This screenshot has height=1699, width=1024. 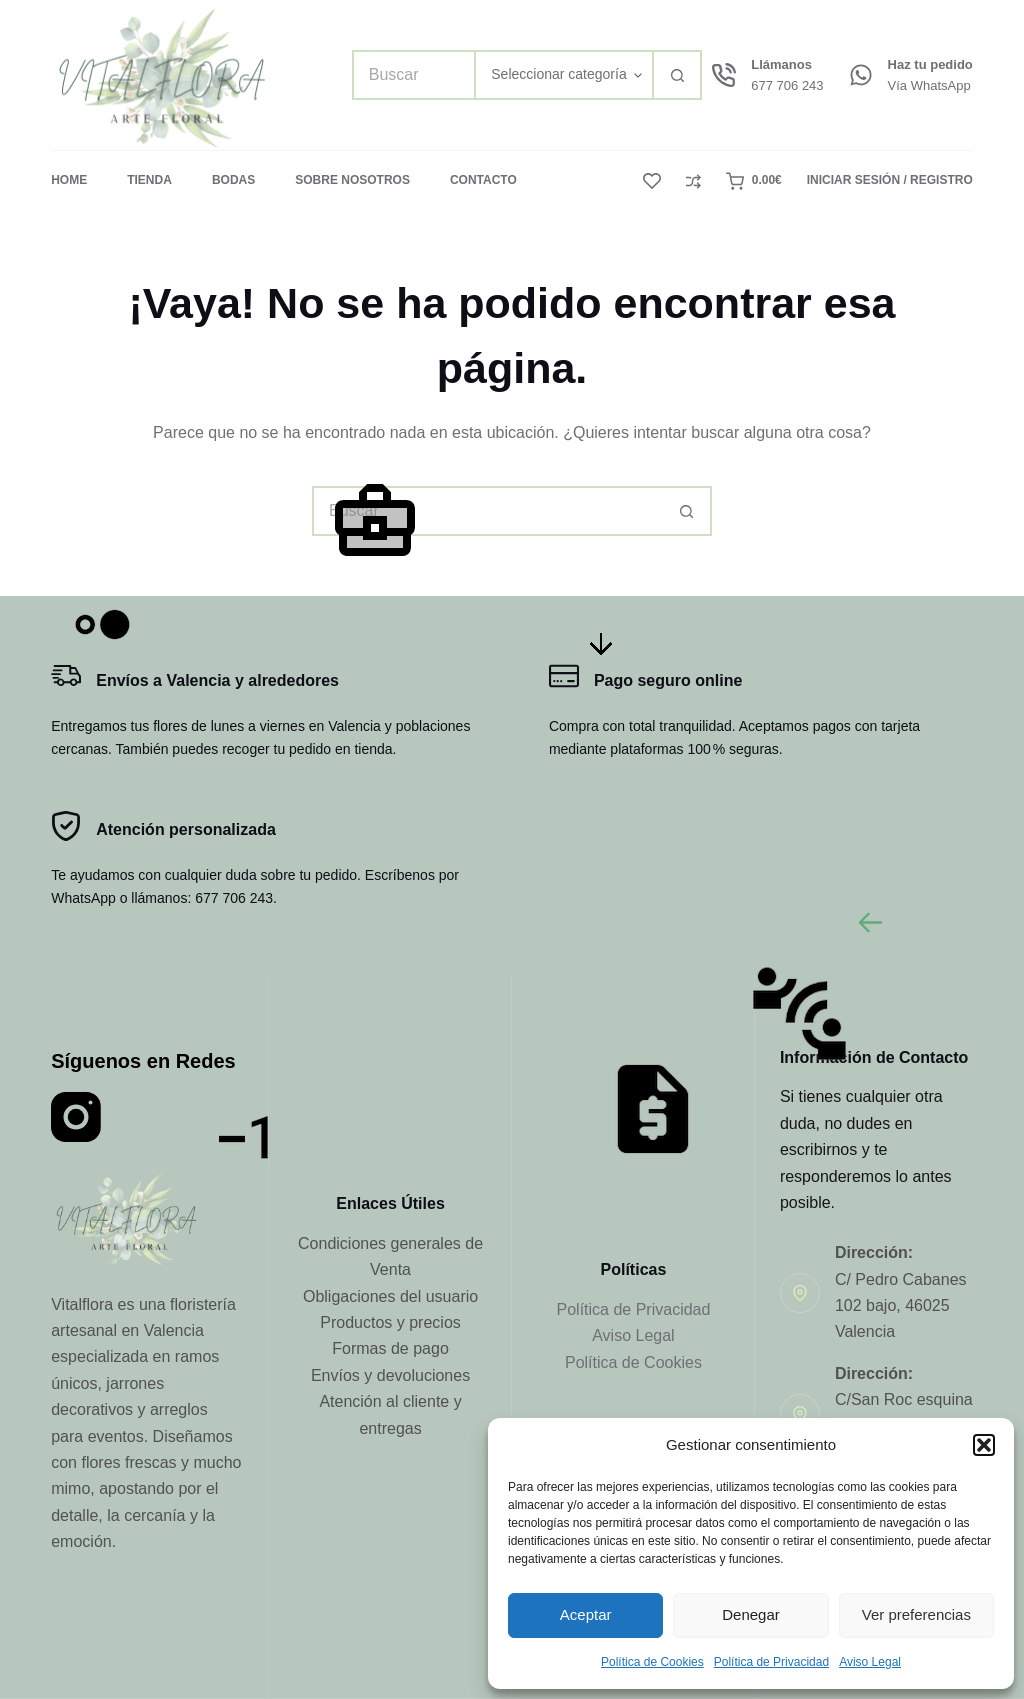 I want to click on decrease exposure by one stop in photo editing, so click(x=245, y=1139).